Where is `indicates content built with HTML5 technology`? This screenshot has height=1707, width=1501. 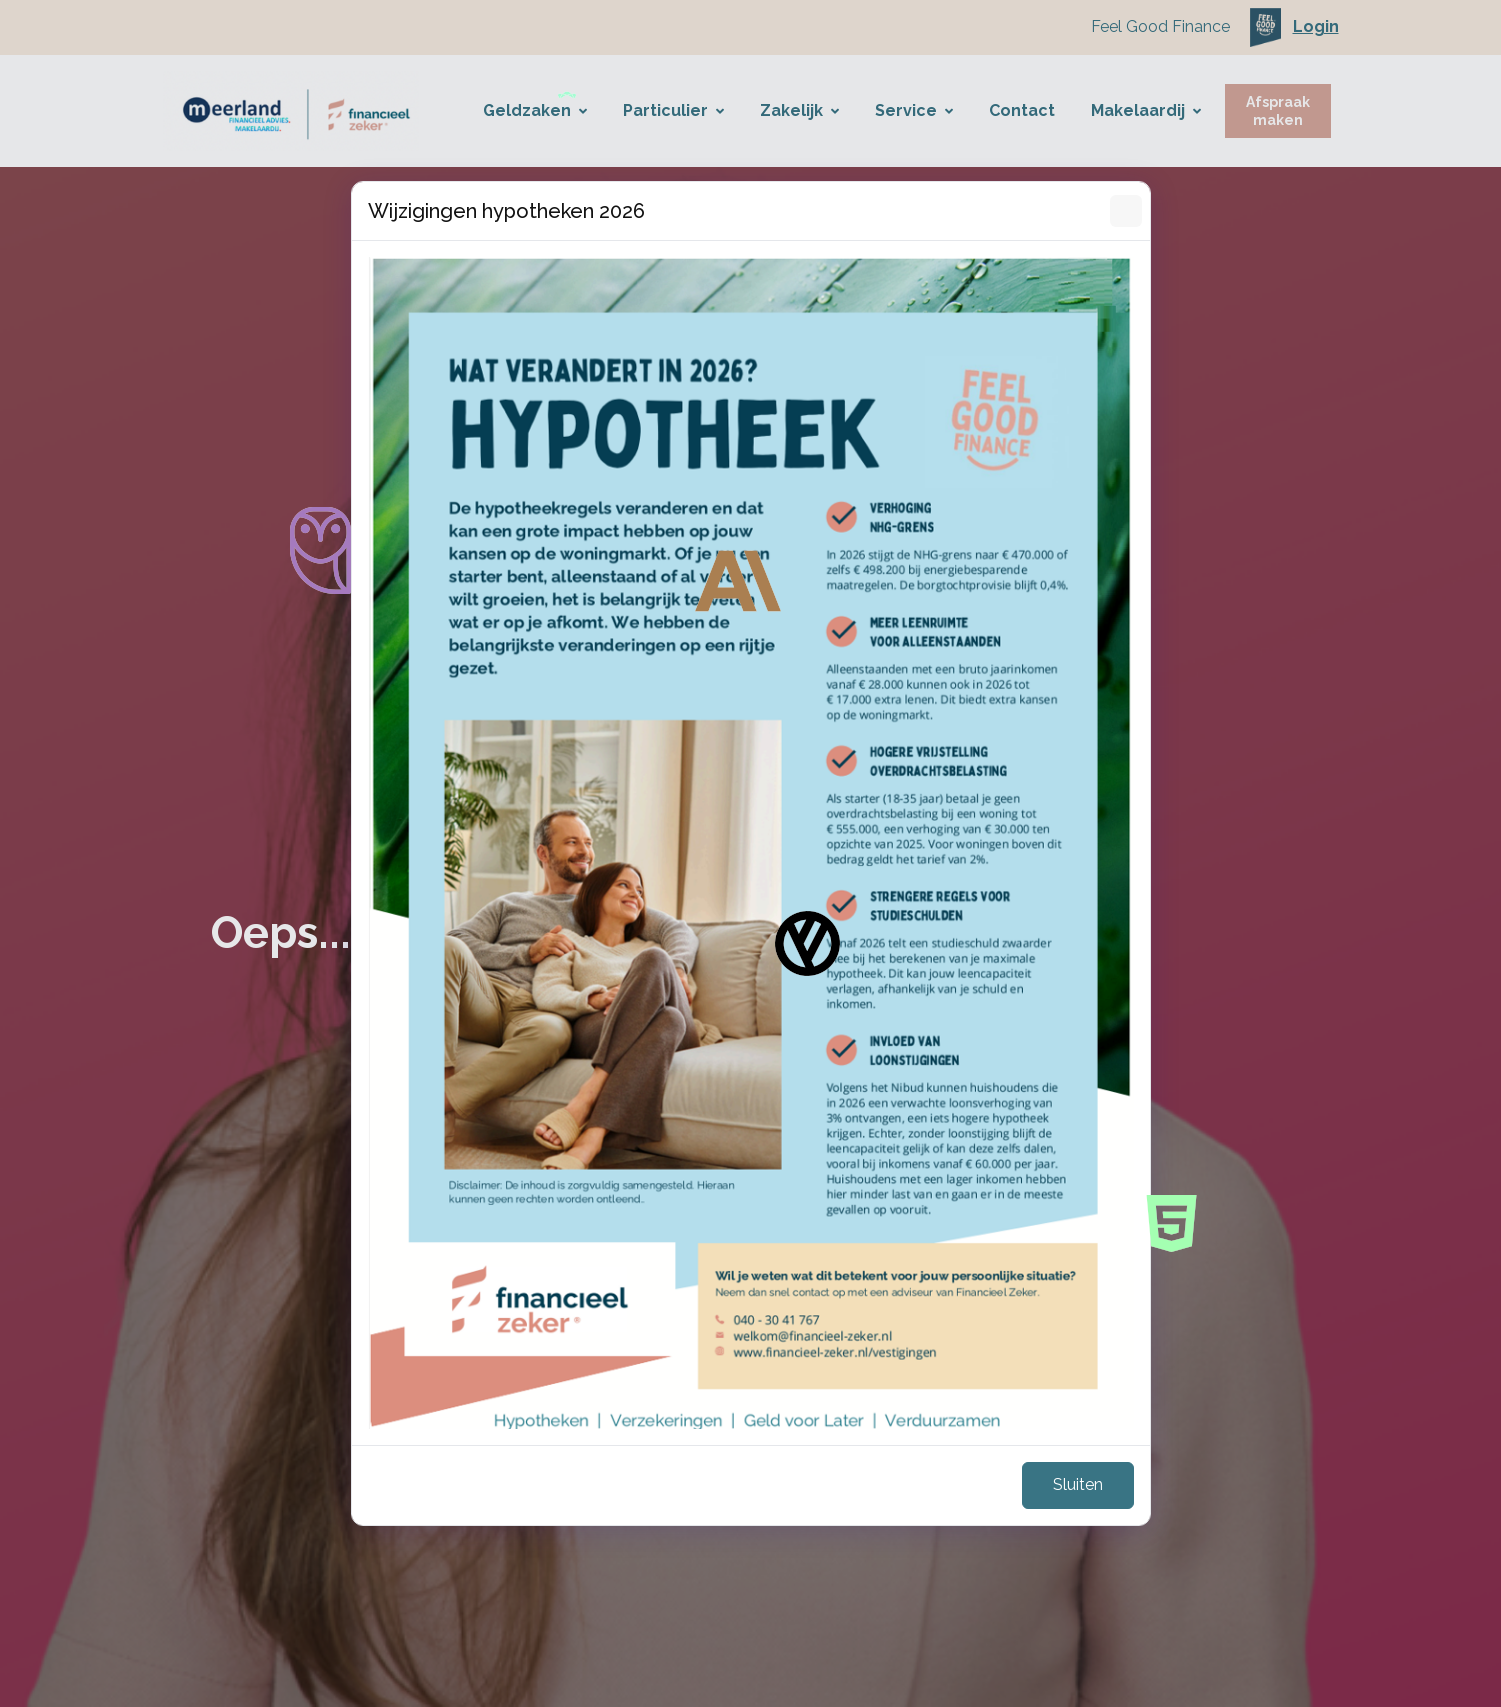
indicates content built with HTML5 technology is located at coordinates (1171, 1223).